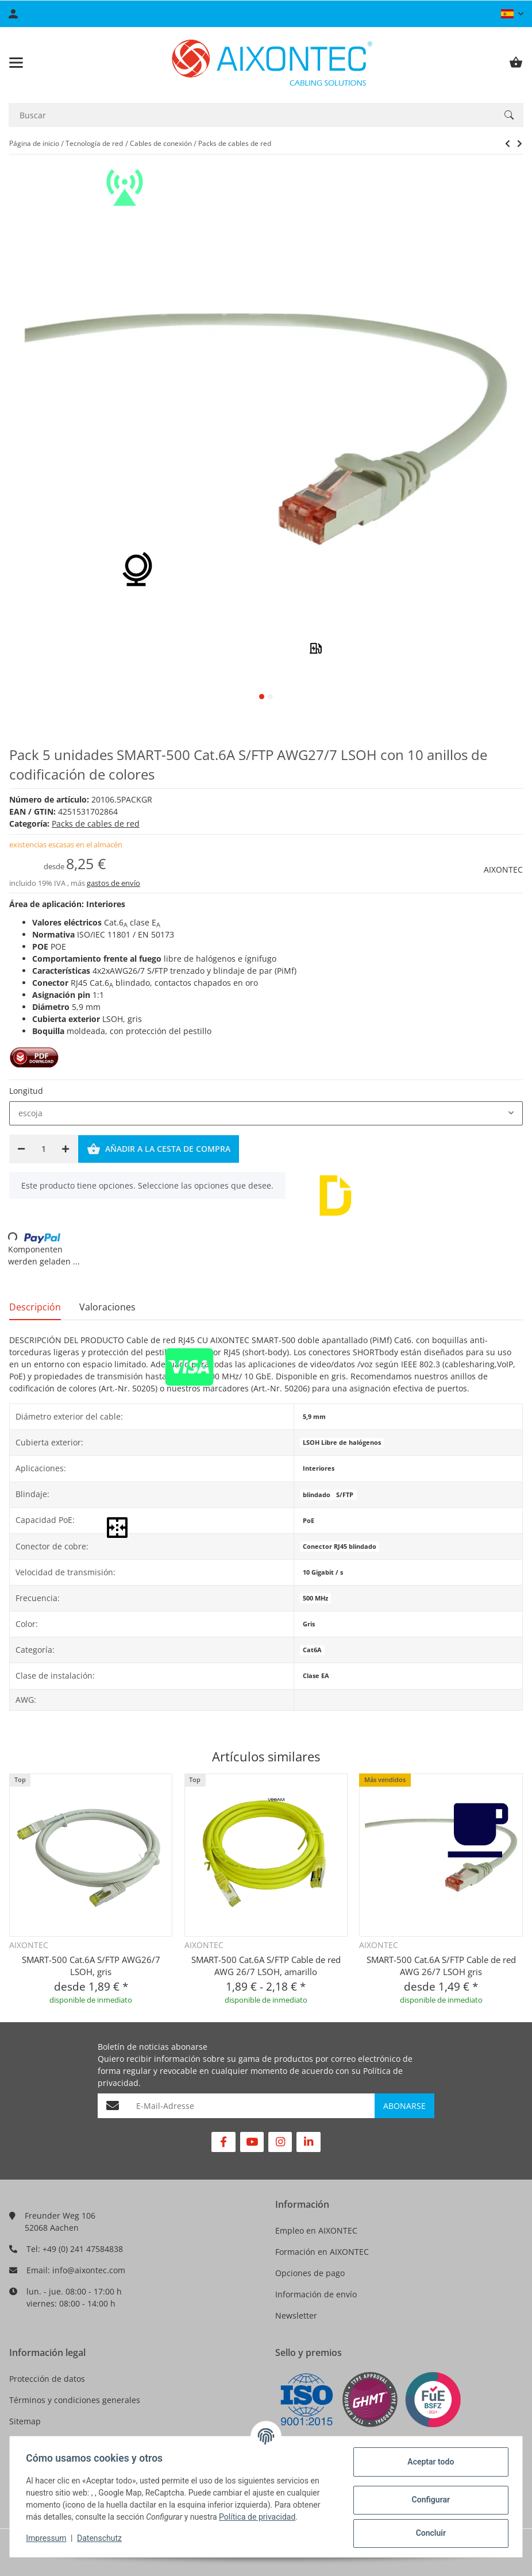 The height and width of the screenshot is (2576, 532). I want to click on find nearby electric vehicle charging stations, so click(315, 648).